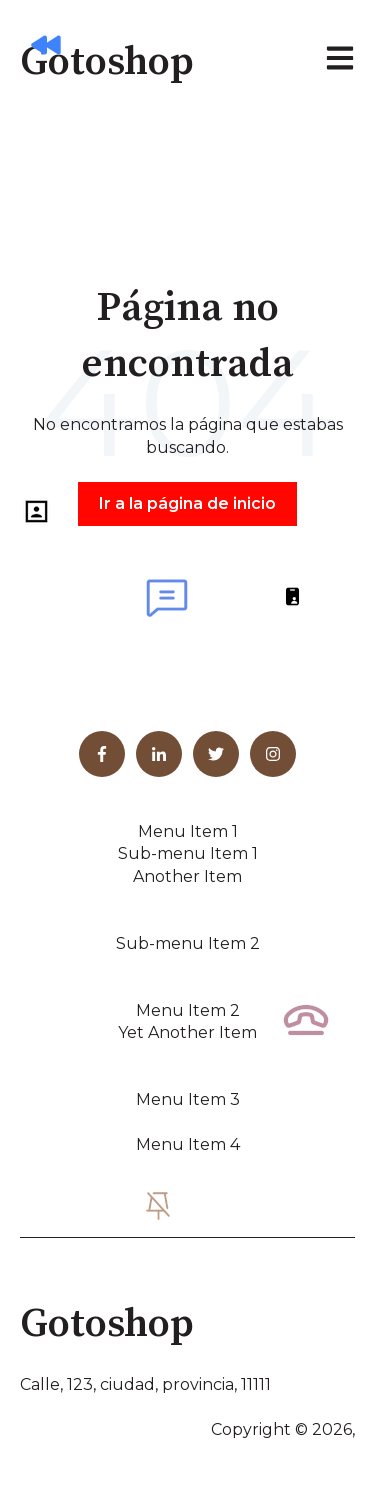 This screenshot has width=375, height=1512. Describe the element at coordinates (47, 45) in the screenshot. I see `rewind media playback` at that location.